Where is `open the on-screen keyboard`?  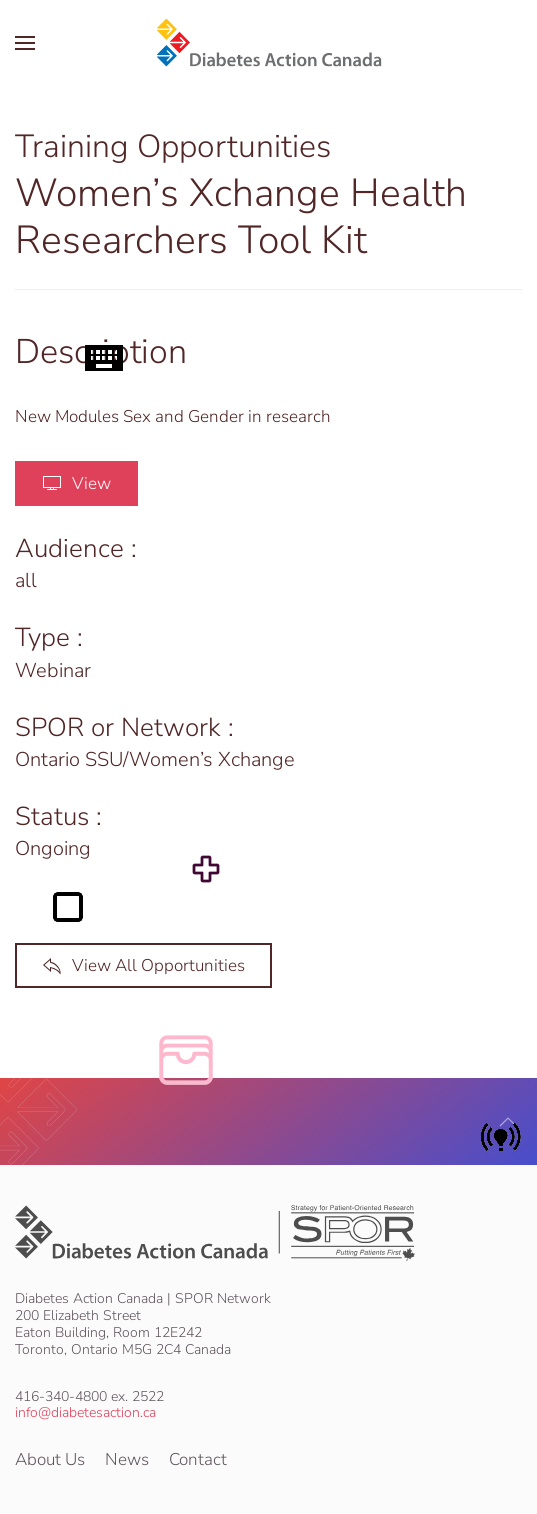 open the on-screen keyboard is located at coordinates (104, 358).